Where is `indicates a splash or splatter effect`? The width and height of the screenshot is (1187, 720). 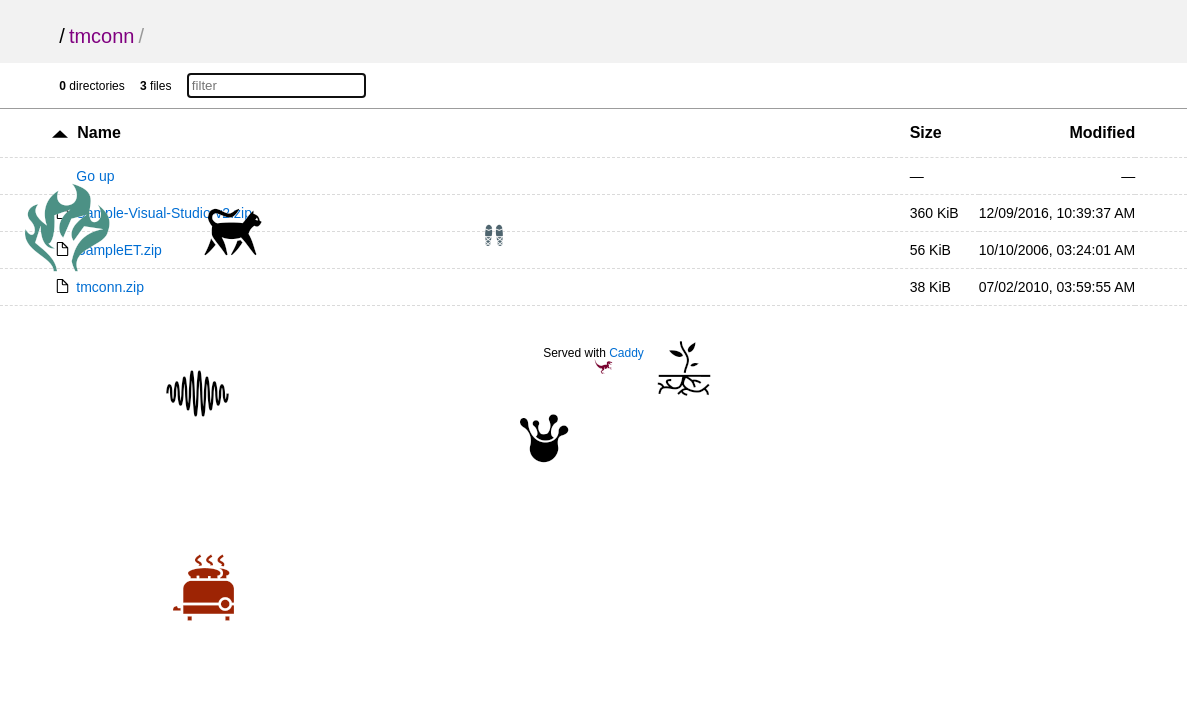
indicates a splash or splatter effect is located at coordinates (544, 438).